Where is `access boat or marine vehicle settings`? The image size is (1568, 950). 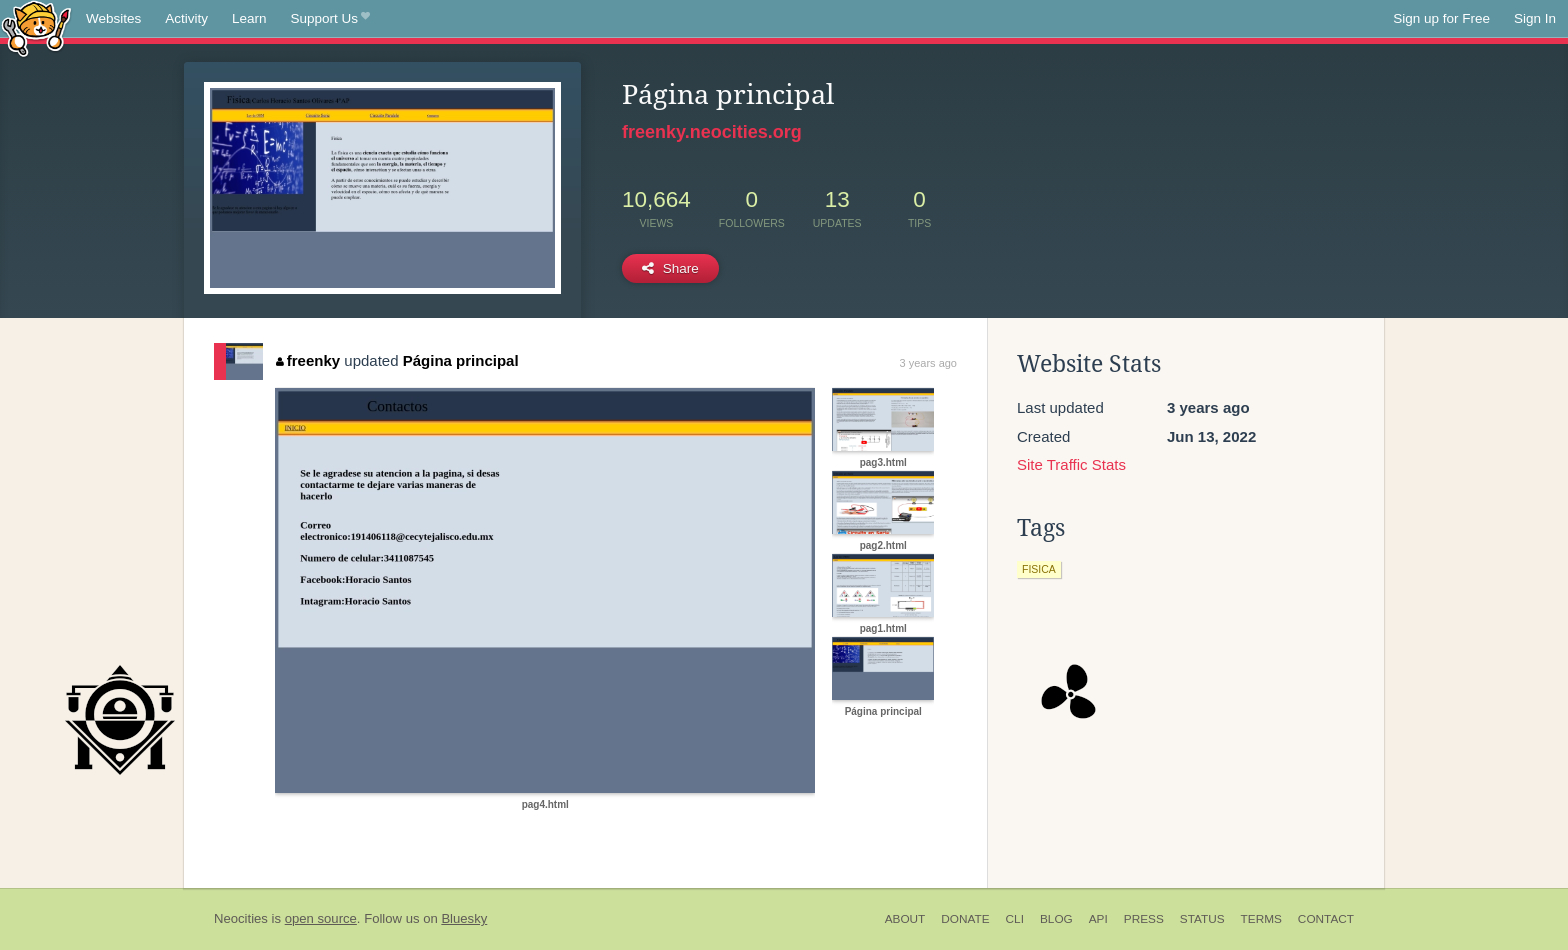 access boat or marine vehicle settings is located at coordinates (1068, 691).